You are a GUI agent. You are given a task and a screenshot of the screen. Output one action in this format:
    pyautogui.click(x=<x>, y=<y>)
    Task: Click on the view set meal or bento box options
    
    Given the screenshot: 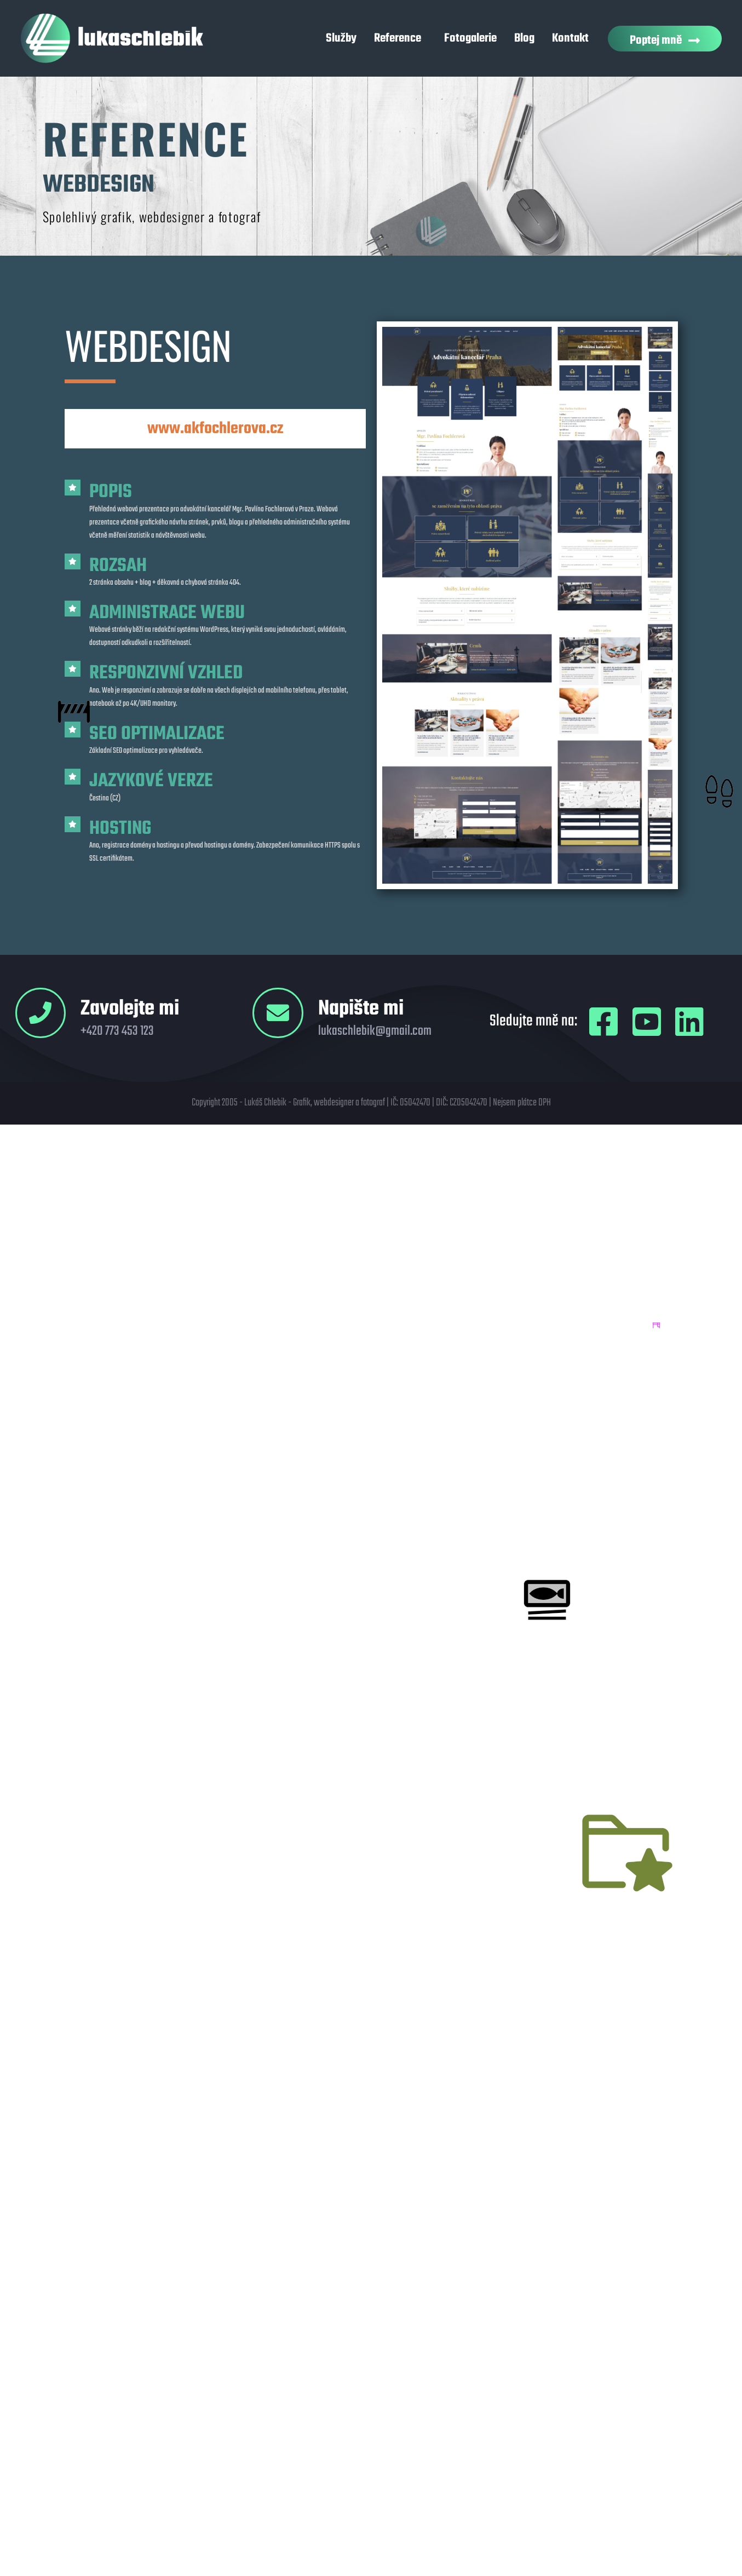 What is the action you would take?
    pyautogui.click(x=547, y=1601)
    